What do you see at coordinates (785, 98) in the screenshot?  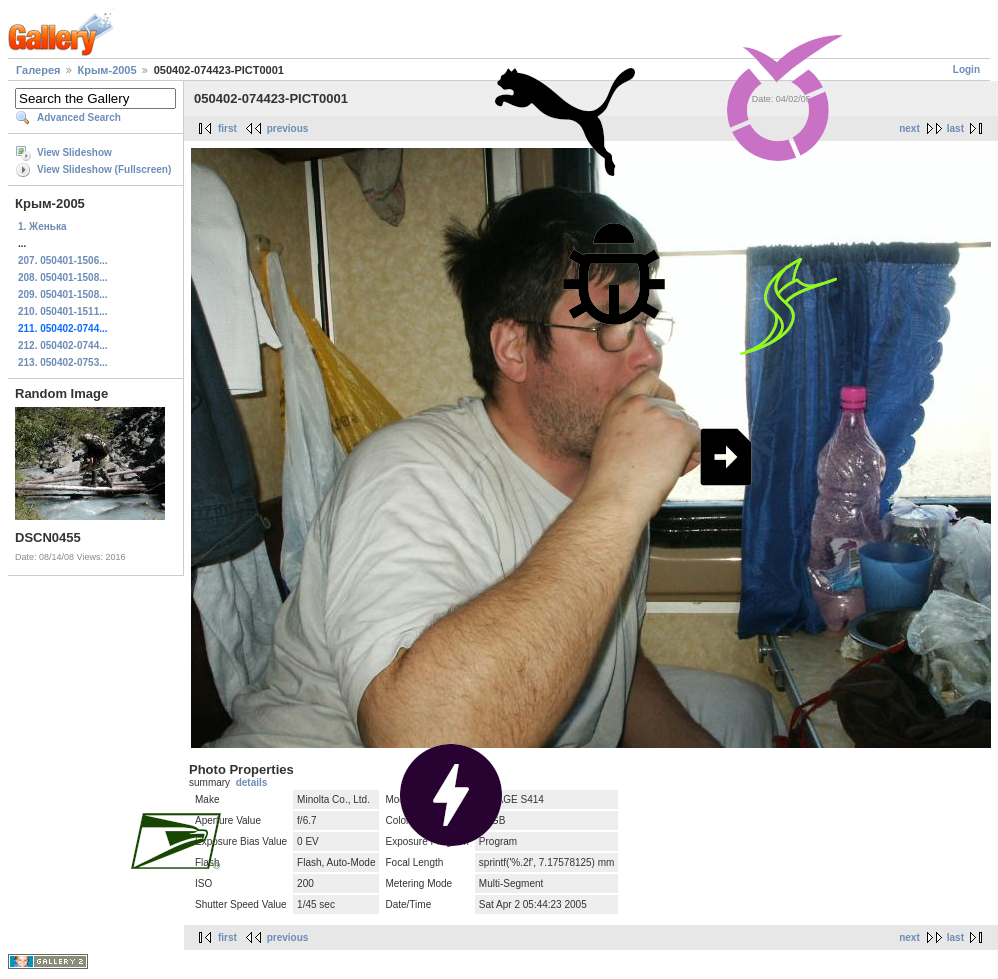 I see `open LimeSurvey application` at bounding box center [785, 98].